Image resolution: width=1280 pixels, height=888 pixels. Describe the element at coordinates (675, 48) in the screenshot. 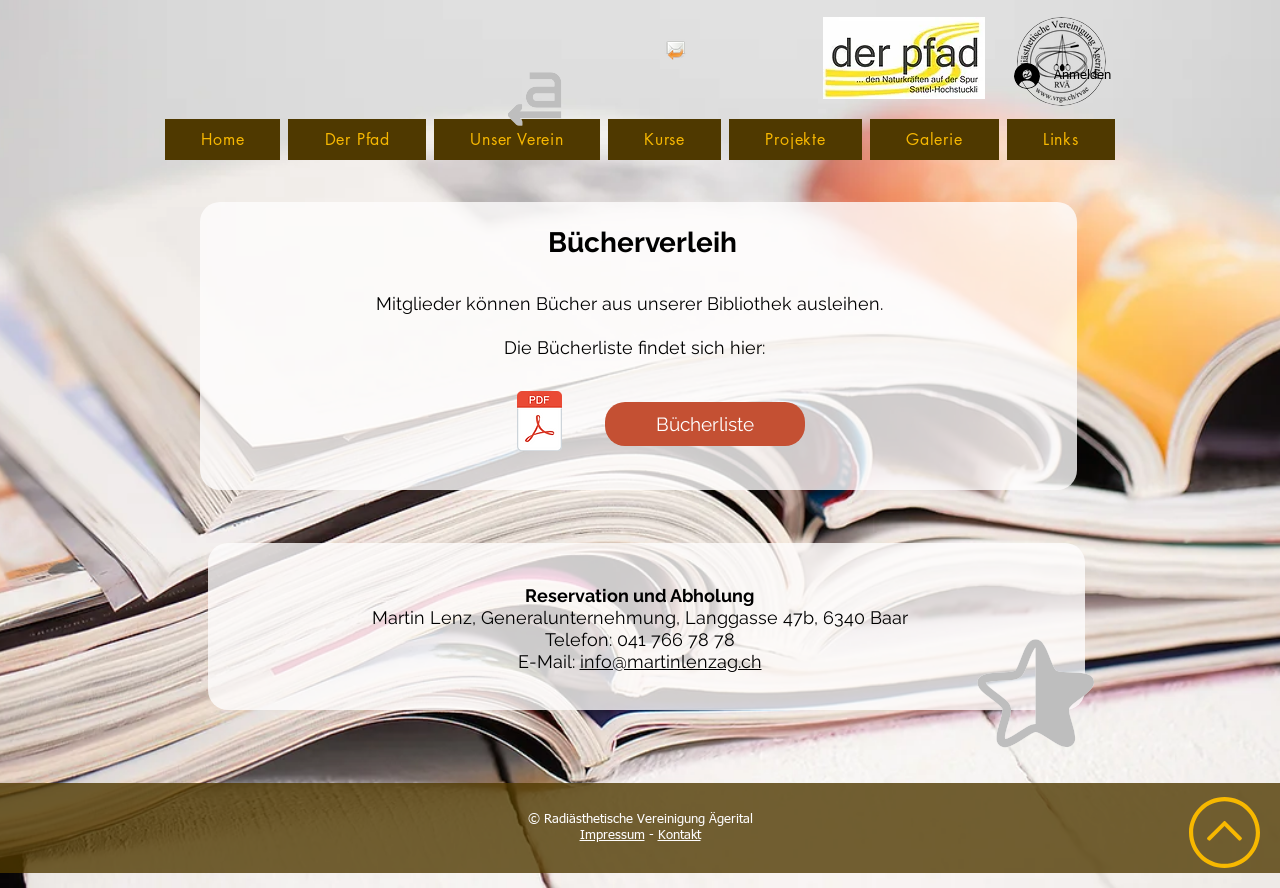

I see `reply to the sender of this email` at that location.